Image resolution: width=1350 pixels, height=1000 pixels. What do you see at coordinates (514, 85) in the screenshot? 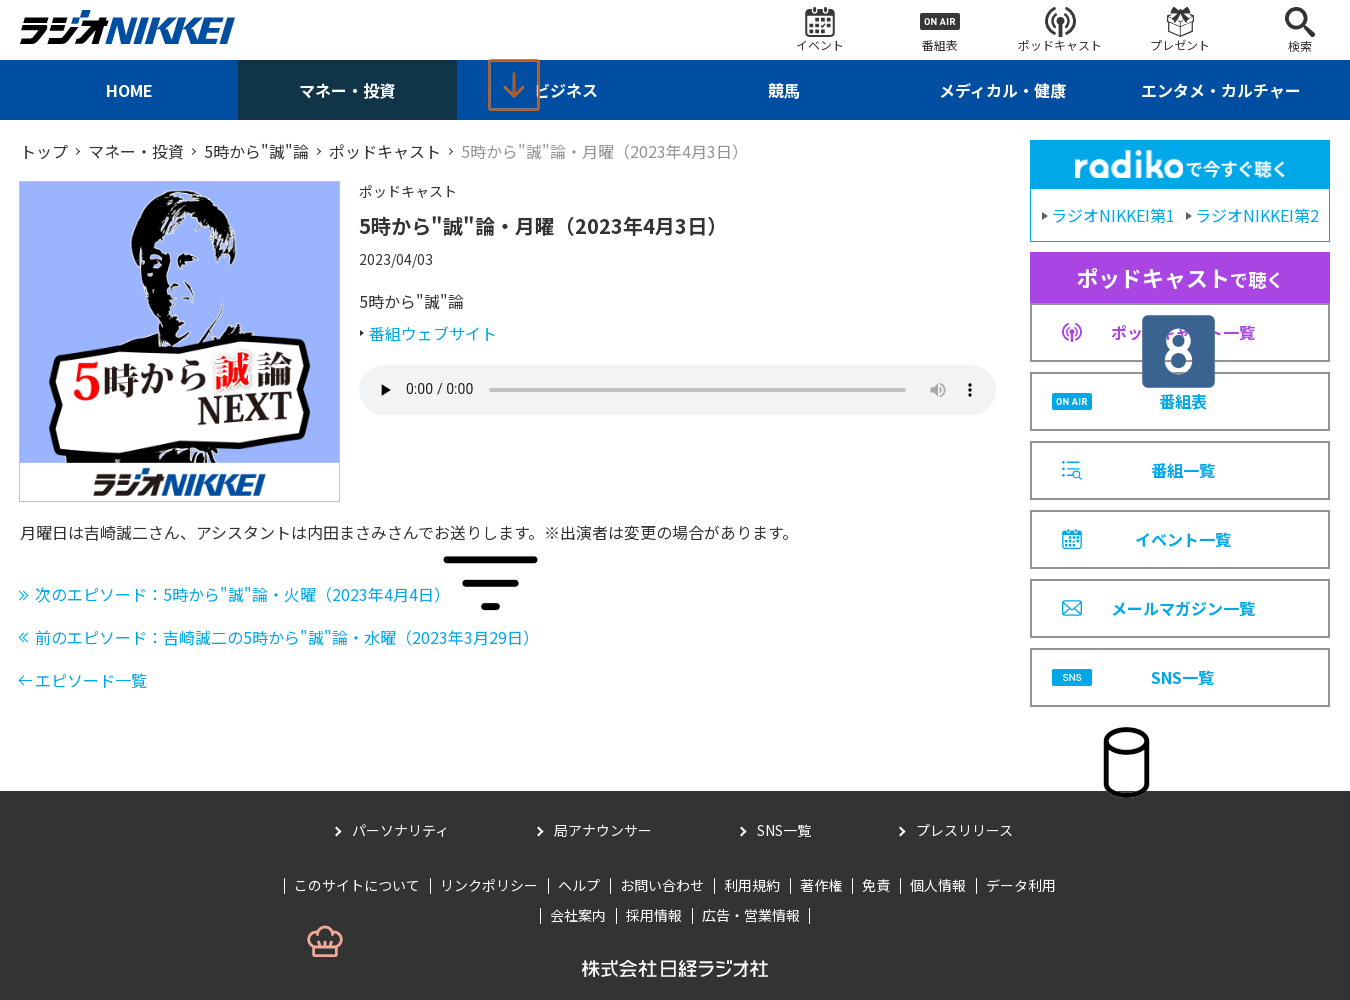
I see `download file or content` at bounding box center [514, 85].